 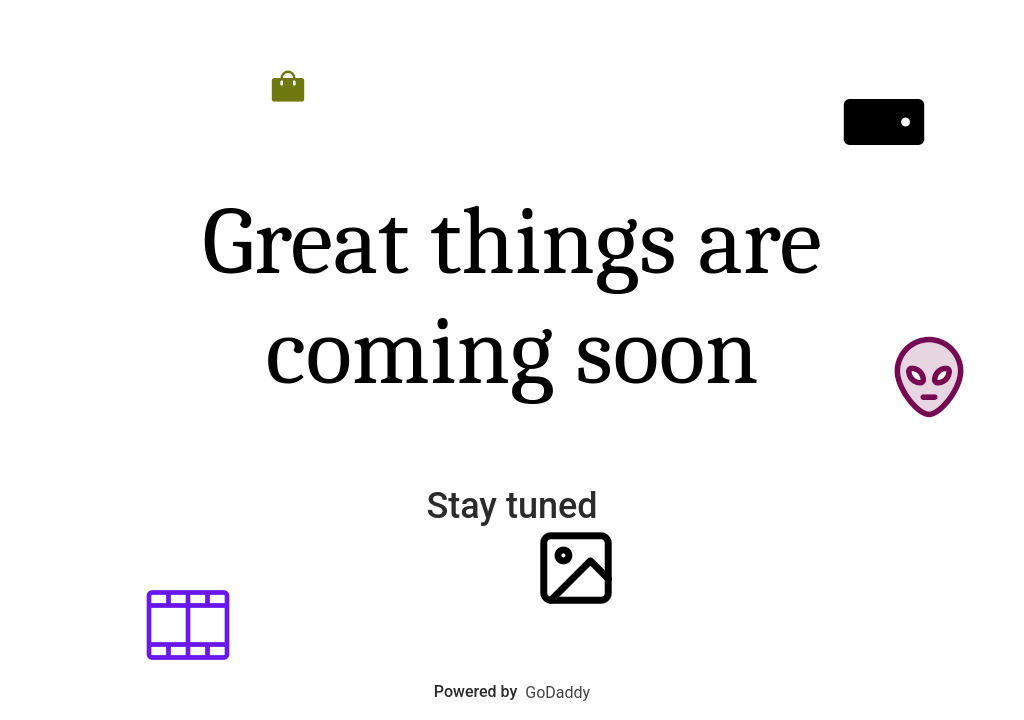 I want to click on view your shopping bag, so click(x=288, y=88).